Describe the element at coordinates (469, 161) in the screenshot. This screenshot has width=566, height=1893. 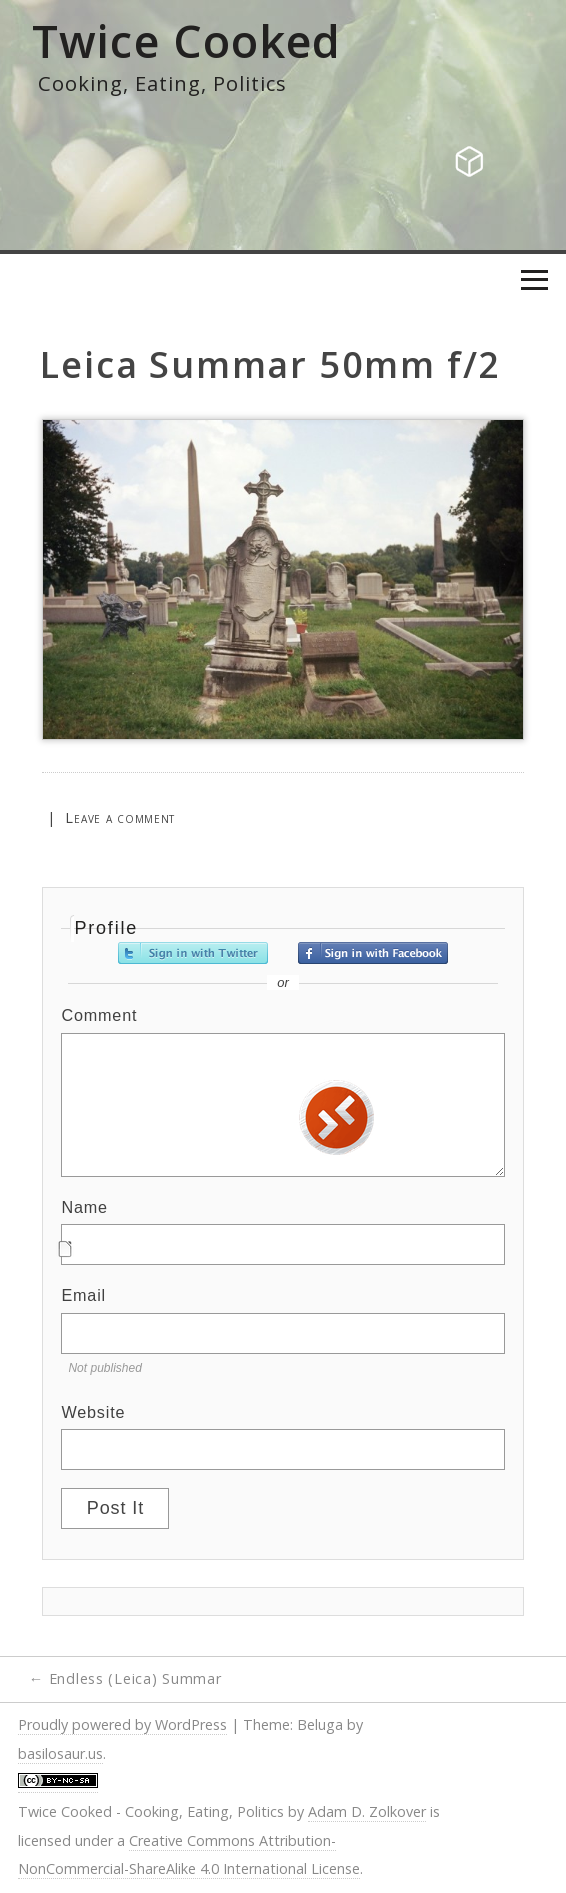
I see `open 3D Viewer app` at that location.